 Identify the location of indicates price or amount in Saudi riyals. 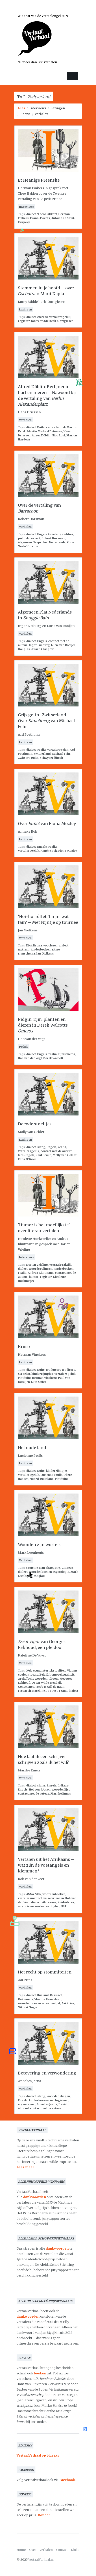
(30, 1575).